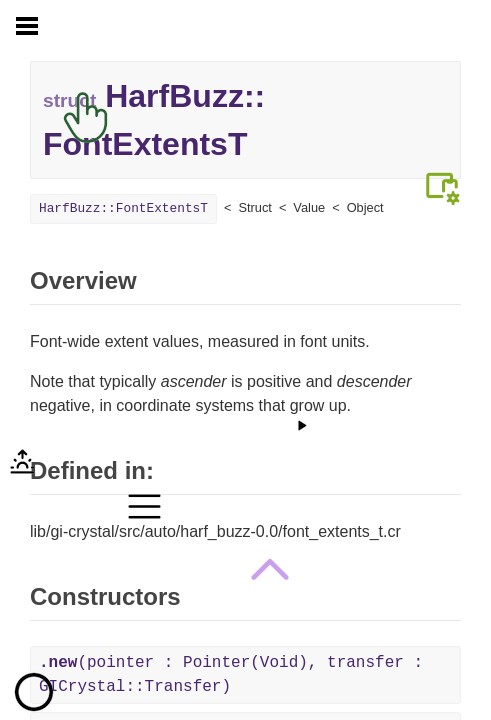 This screenshot has width=491, height=720. What do you see at coordinates (442, 187) in the screenshot?
I see `manage device settings` at bounding box center [442, 187].